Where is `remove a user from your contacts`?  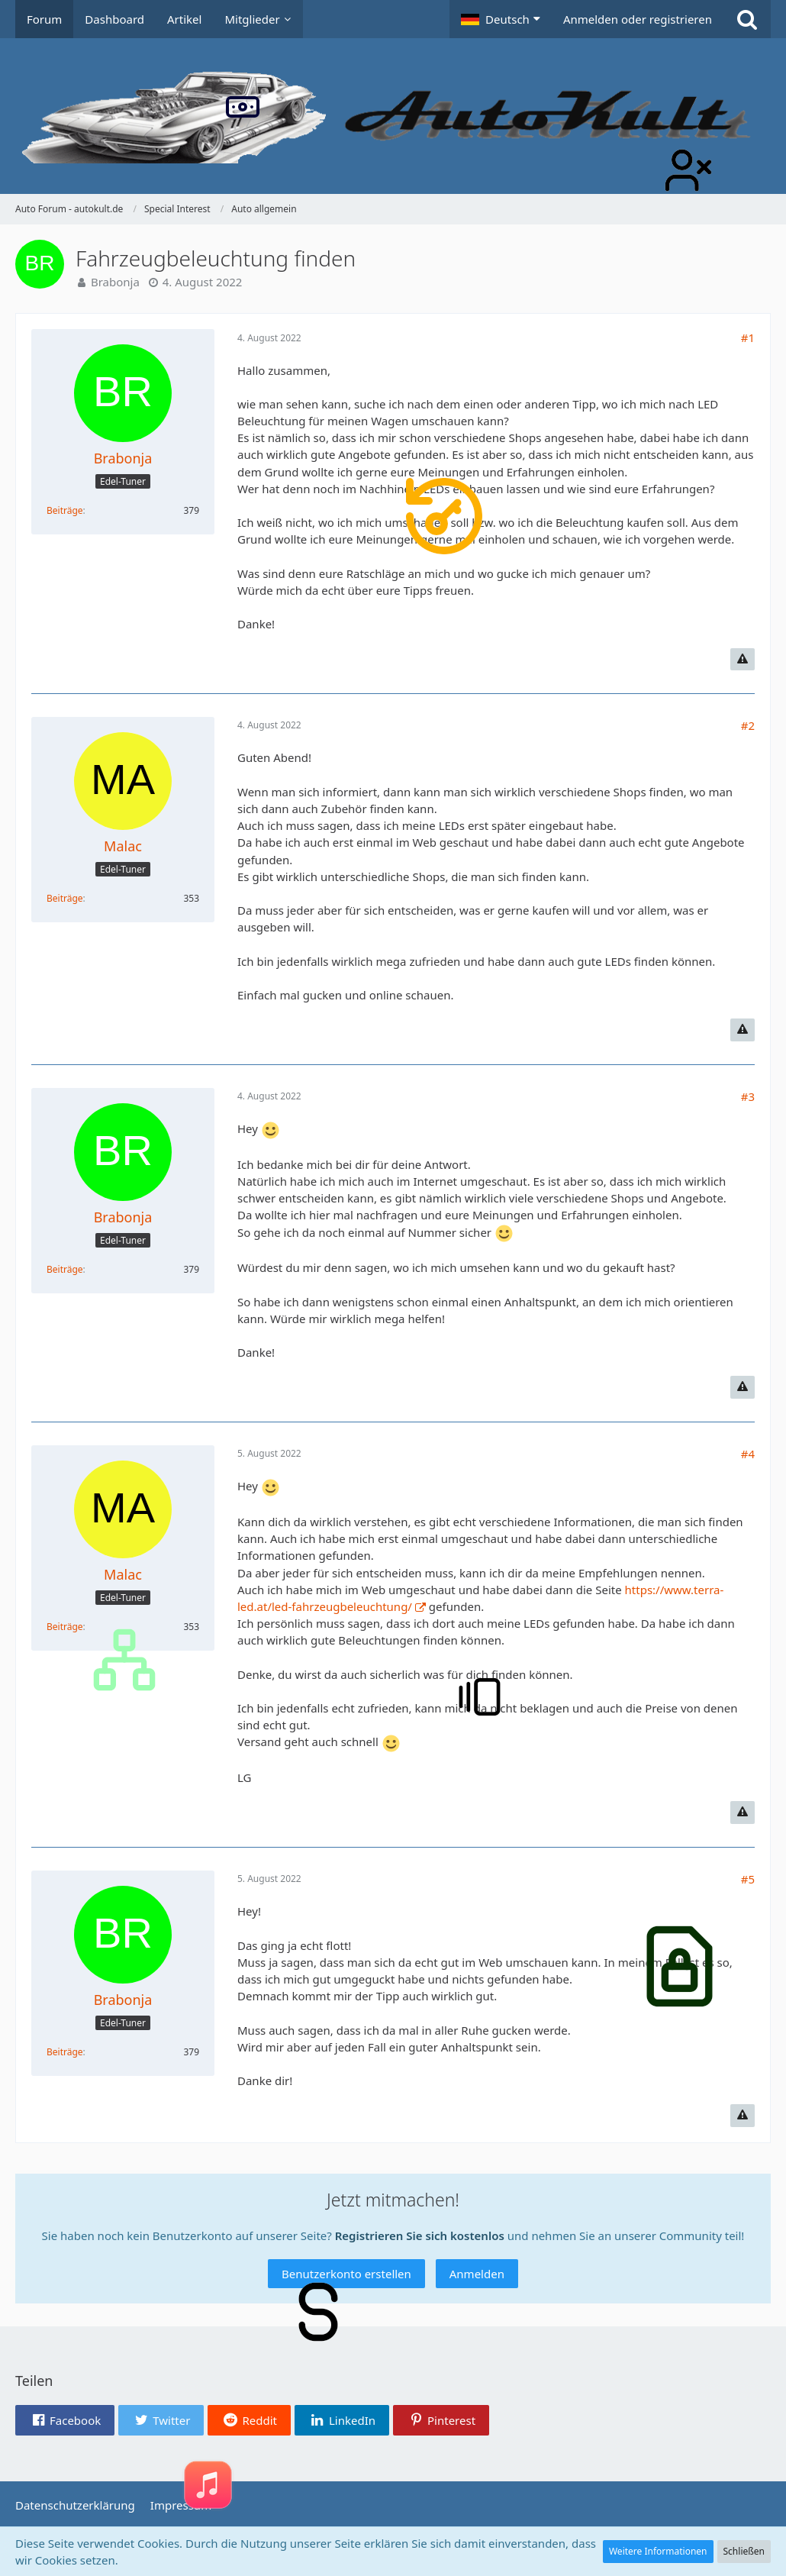
remove a user from your contacts is located at coordinates (688, 170).